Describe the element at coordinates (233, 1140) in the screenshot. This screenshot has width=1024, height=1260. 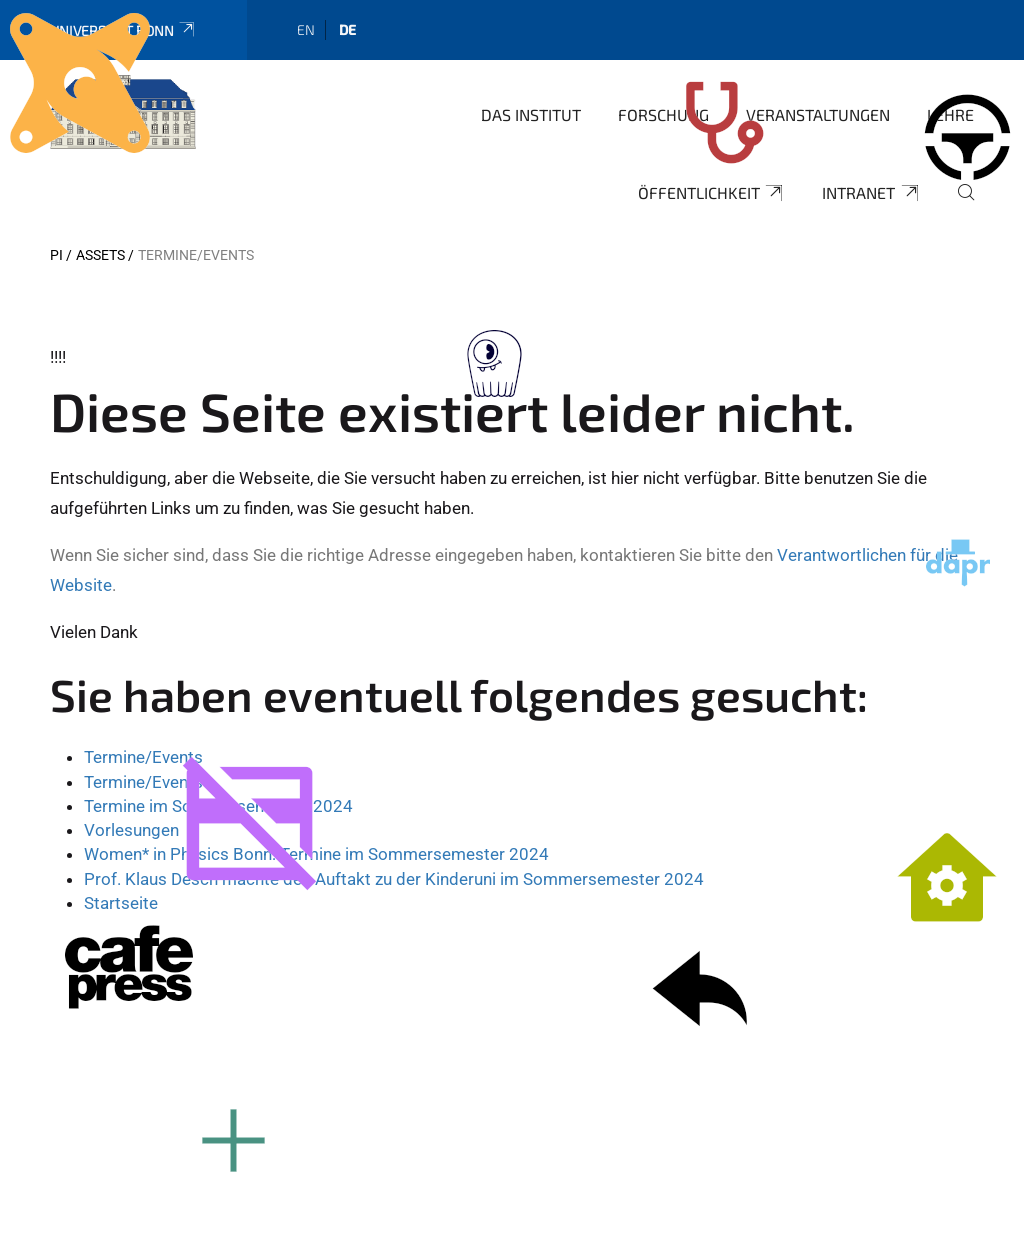
I see `add a new item` at that location.